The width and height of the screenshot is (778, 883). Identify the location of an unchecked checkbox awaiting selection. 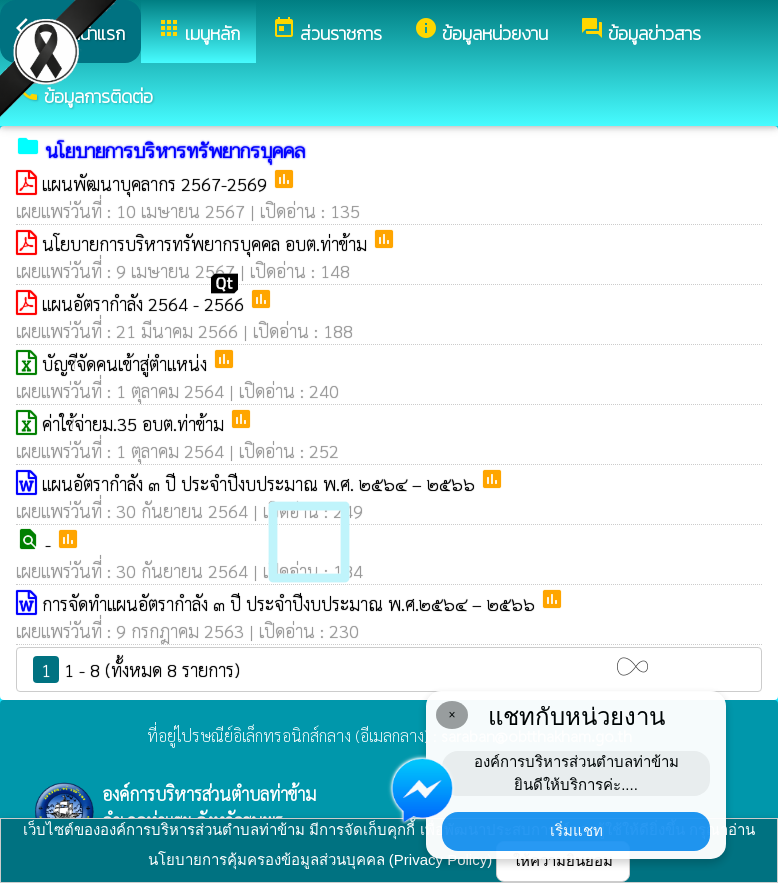
(309, 542).